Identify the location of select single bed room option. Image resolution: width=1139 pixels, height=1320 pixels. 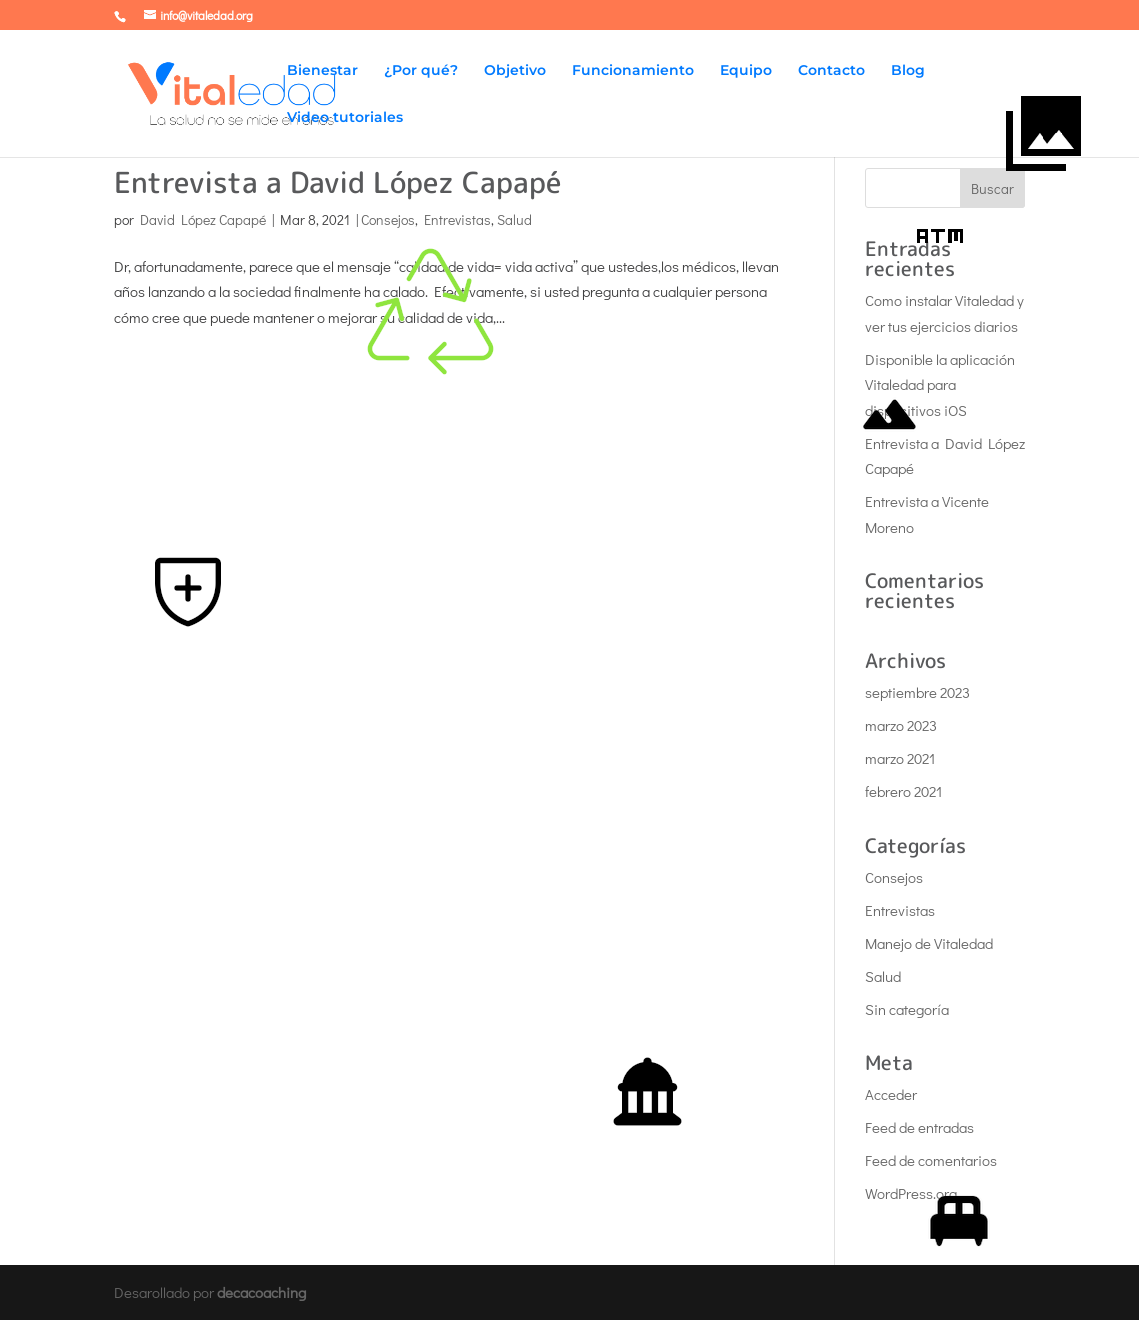
(959, 1221).